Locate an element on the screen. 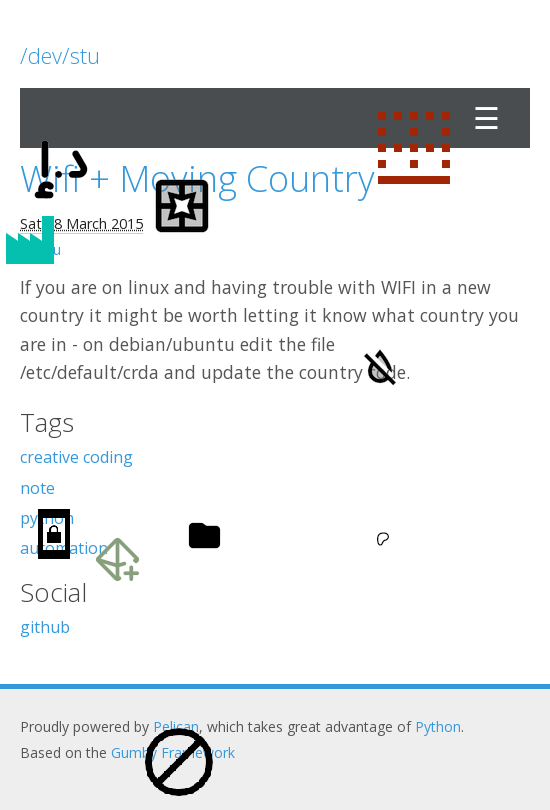  add a new 3D object or shape is located at coordinates (117, 559).